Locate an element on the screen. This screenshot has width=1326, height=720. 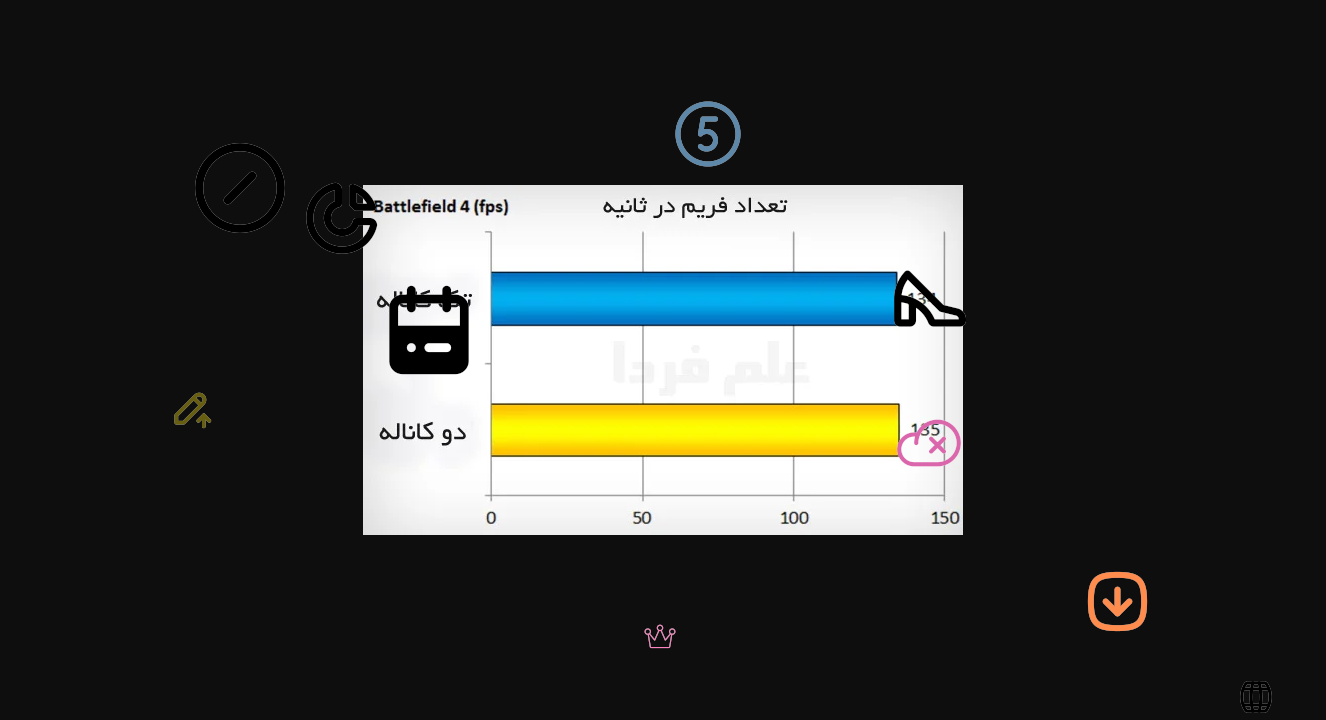
view analytics or statistics breakdown is located at coordinates (342, 218).